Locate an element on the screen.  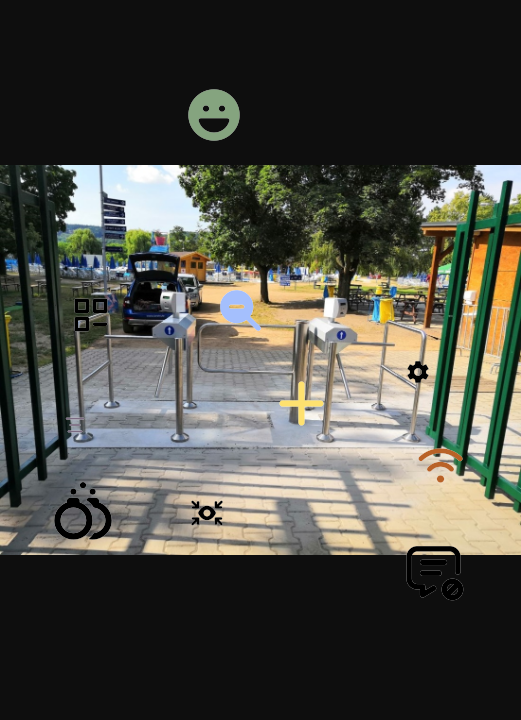
focus view on selected element is located at coordinates (207, 513).